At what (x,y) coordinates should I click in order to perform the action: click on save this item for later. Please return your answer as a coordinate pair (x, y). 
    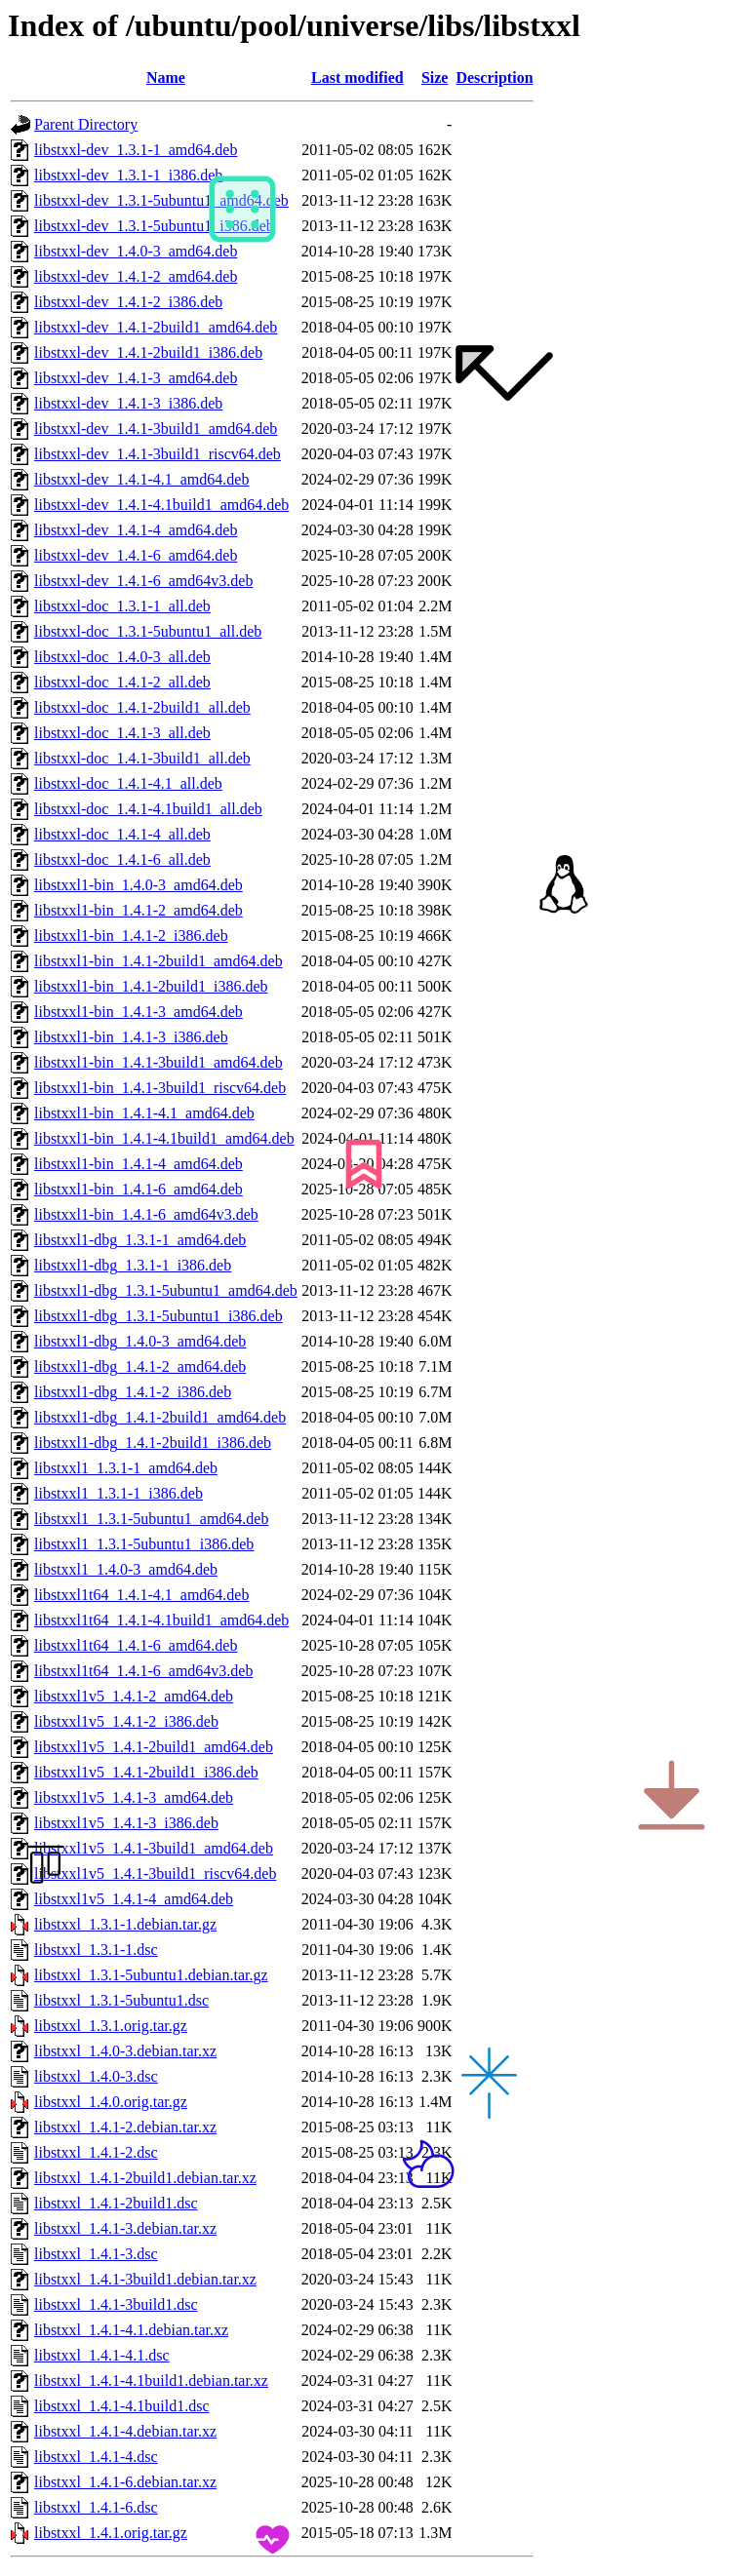
    Looking at the image, I should click on (364, 1163).